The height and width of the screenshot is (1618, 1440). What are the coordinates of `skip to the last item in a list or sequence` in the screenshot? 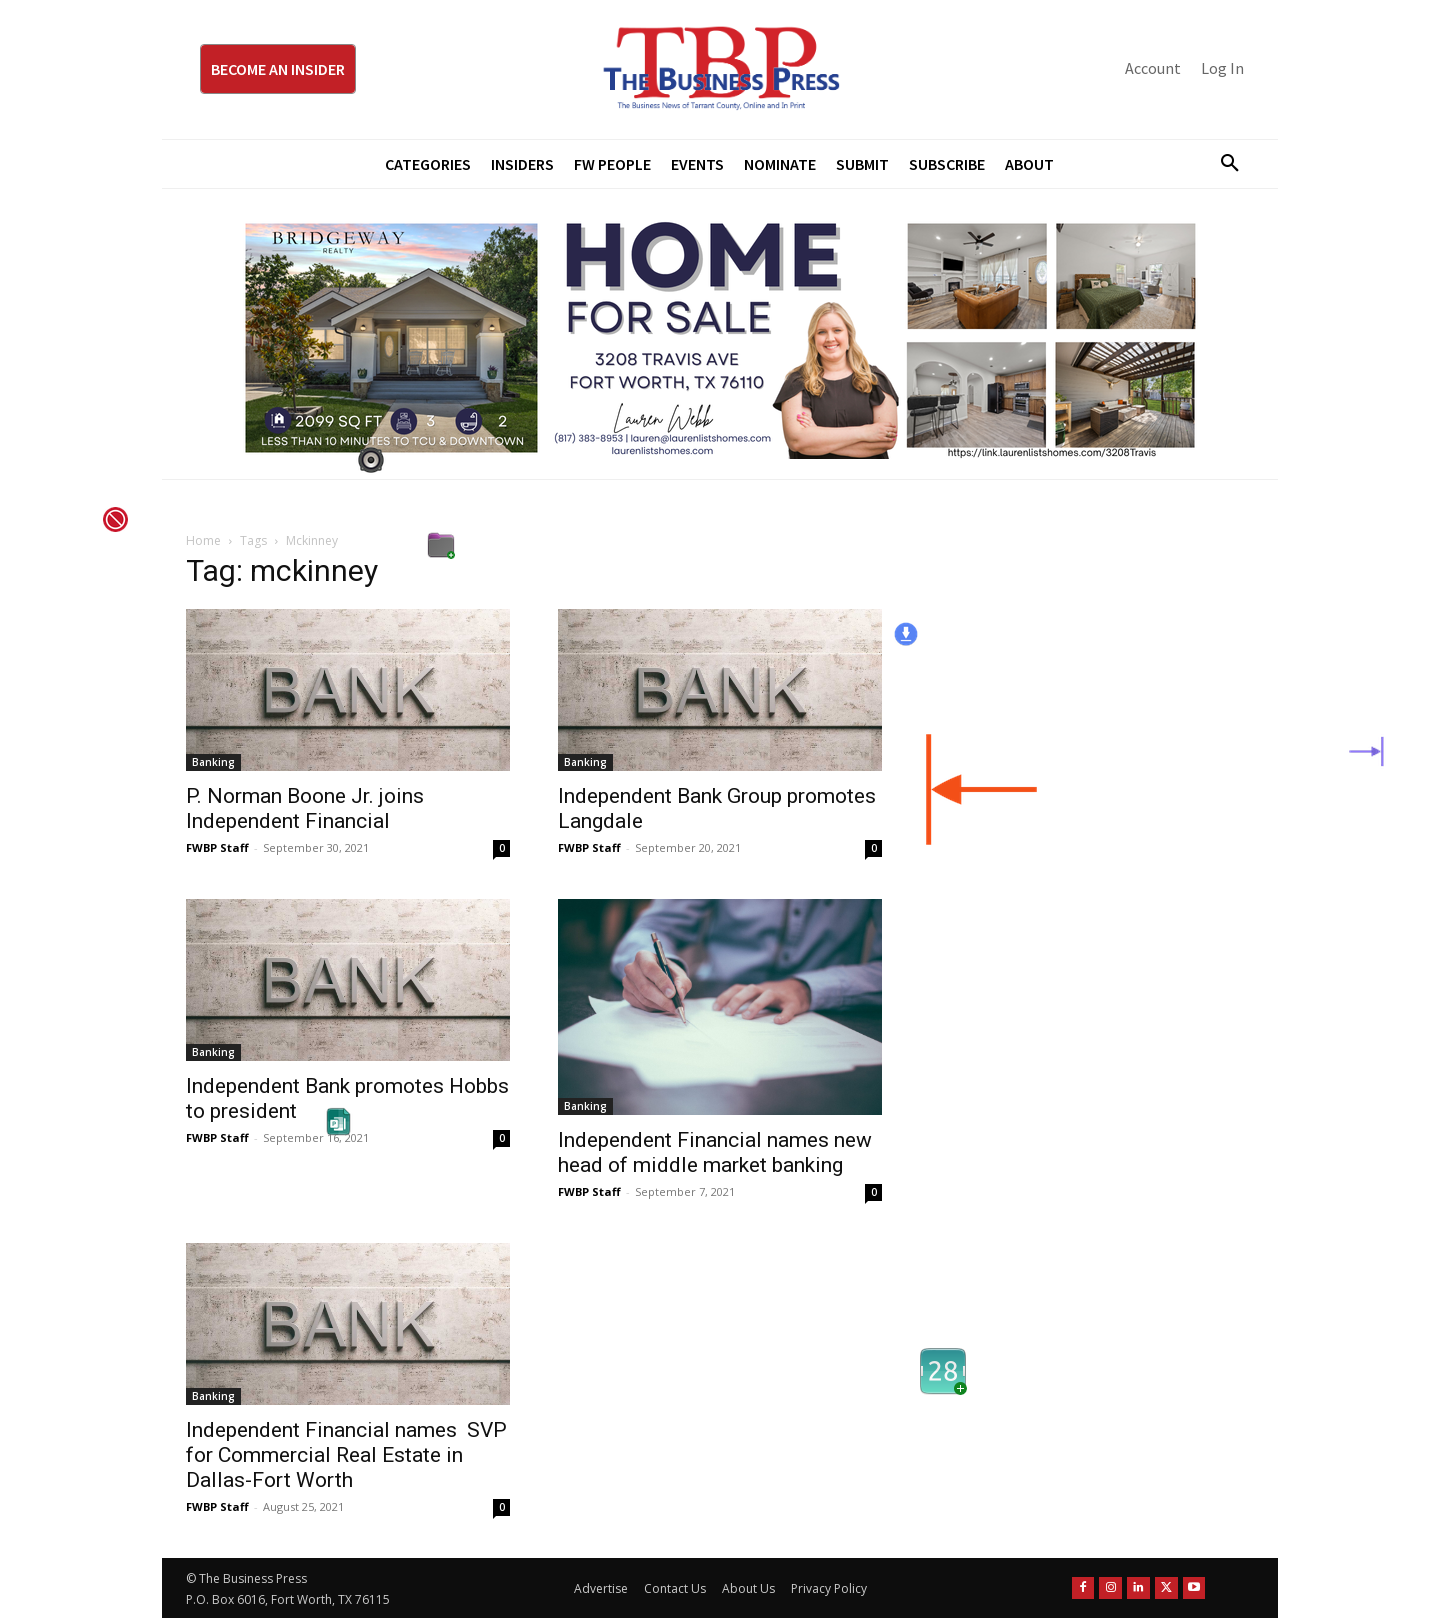 It's located at (1366, 751).